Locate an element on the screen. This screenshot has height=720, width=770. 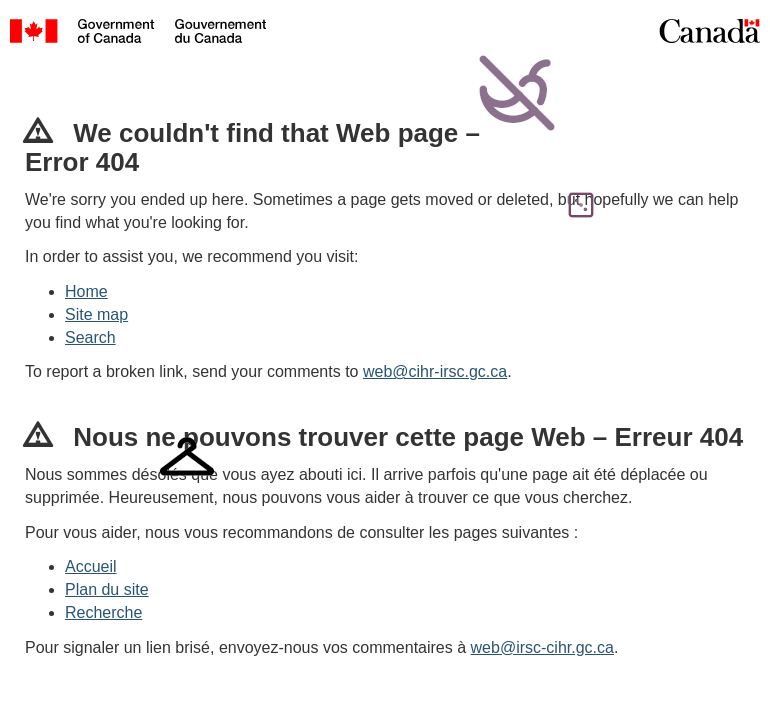
roll dice or generate random number is located at coordinates (581, 205).